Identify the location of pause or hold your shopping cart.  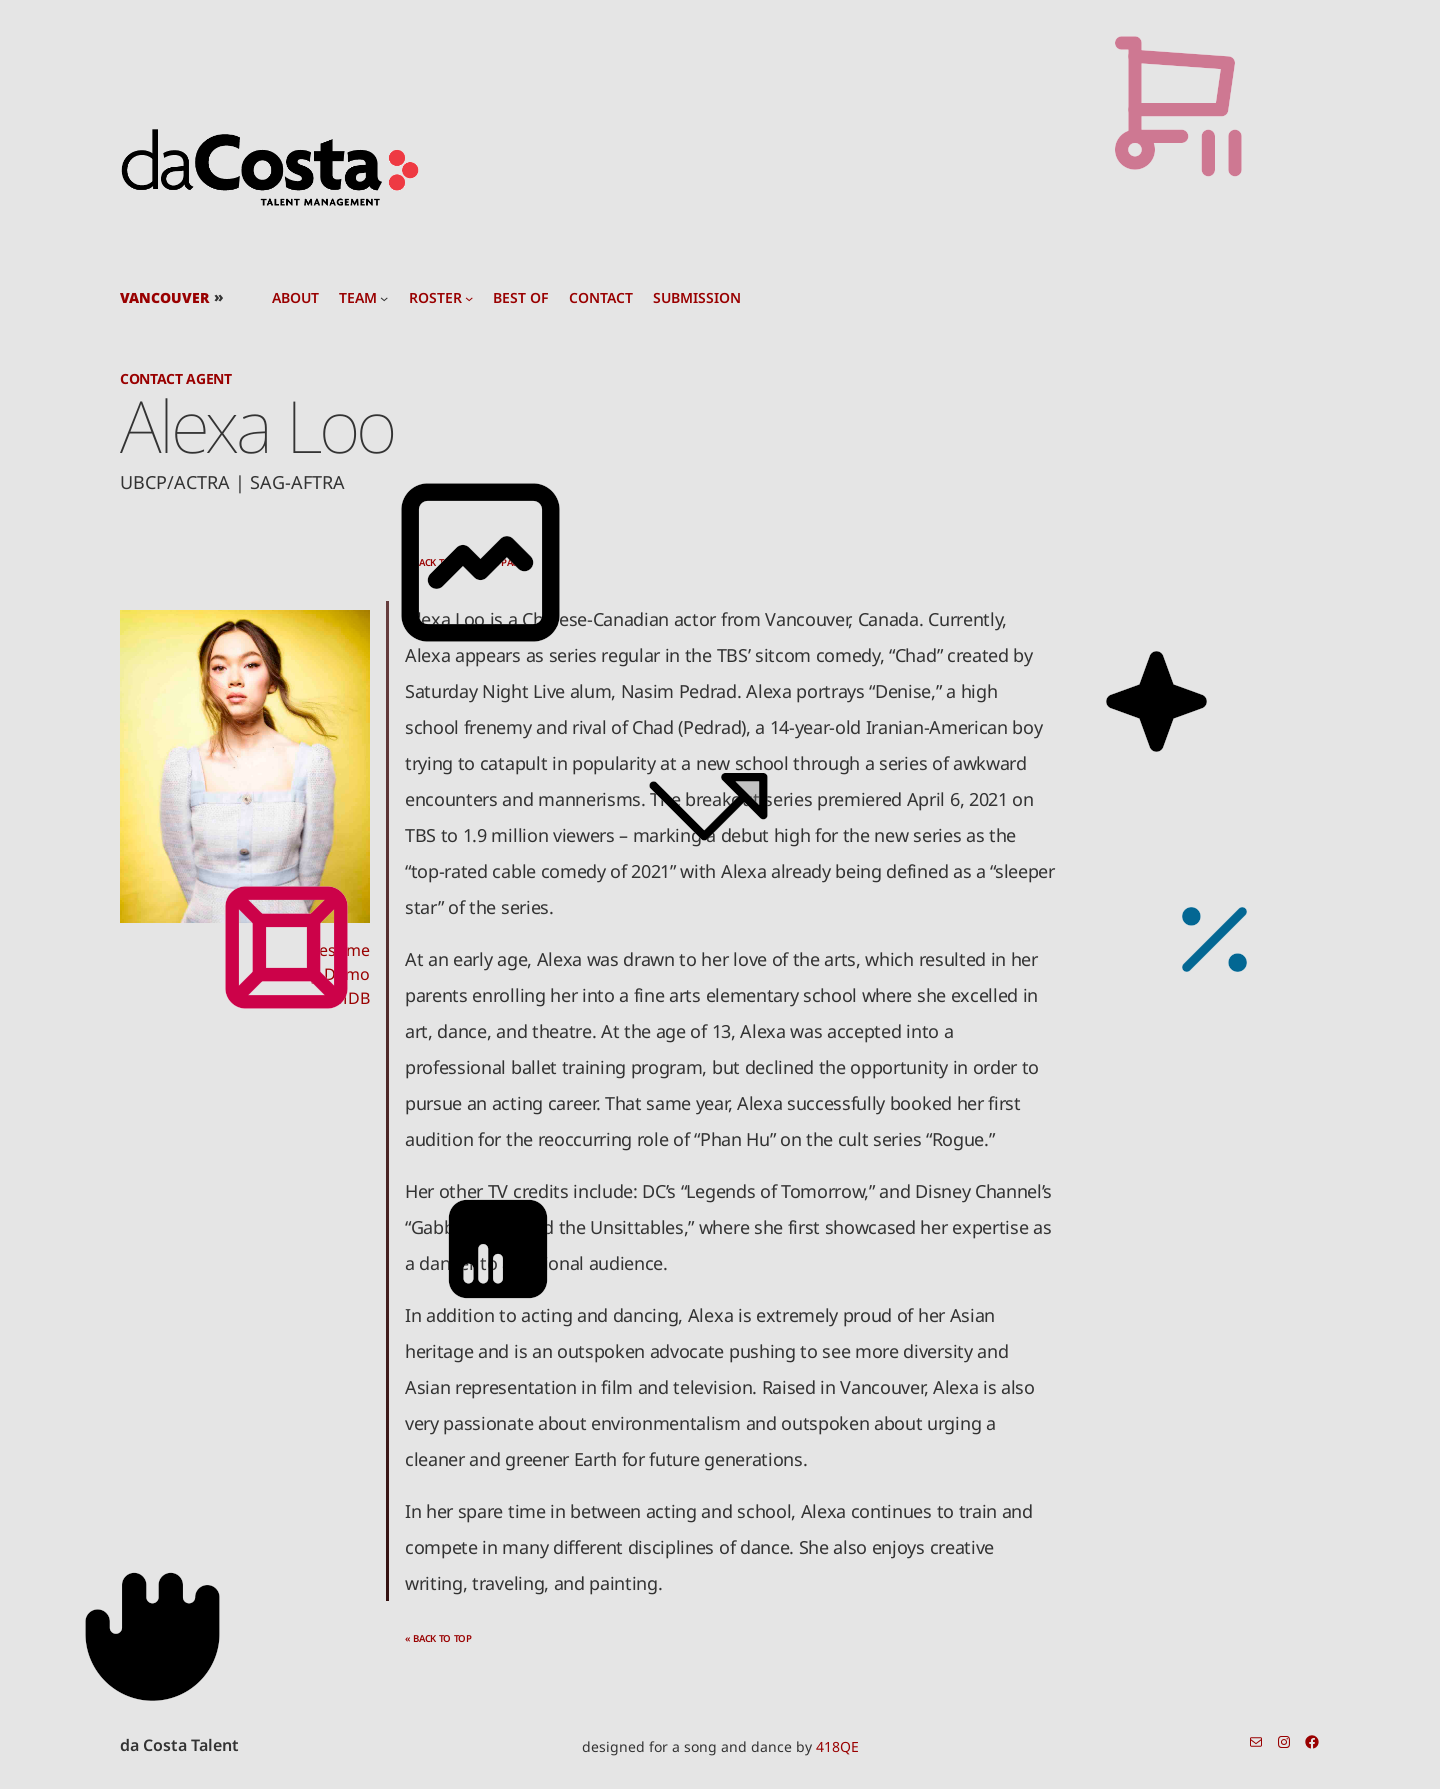
(1175, 103).